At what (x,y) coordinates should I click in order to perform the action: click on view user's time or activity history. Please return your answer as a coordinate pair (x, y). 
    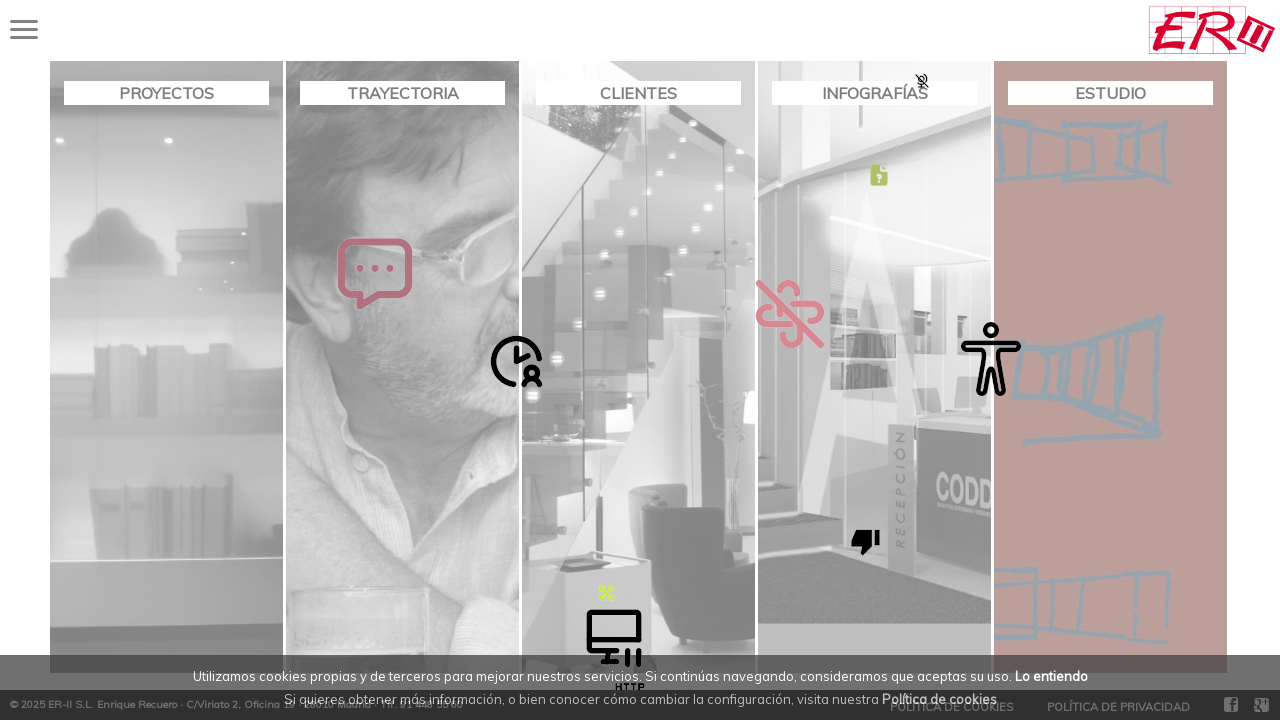
    Looking at the image, I should click on (516, 361).